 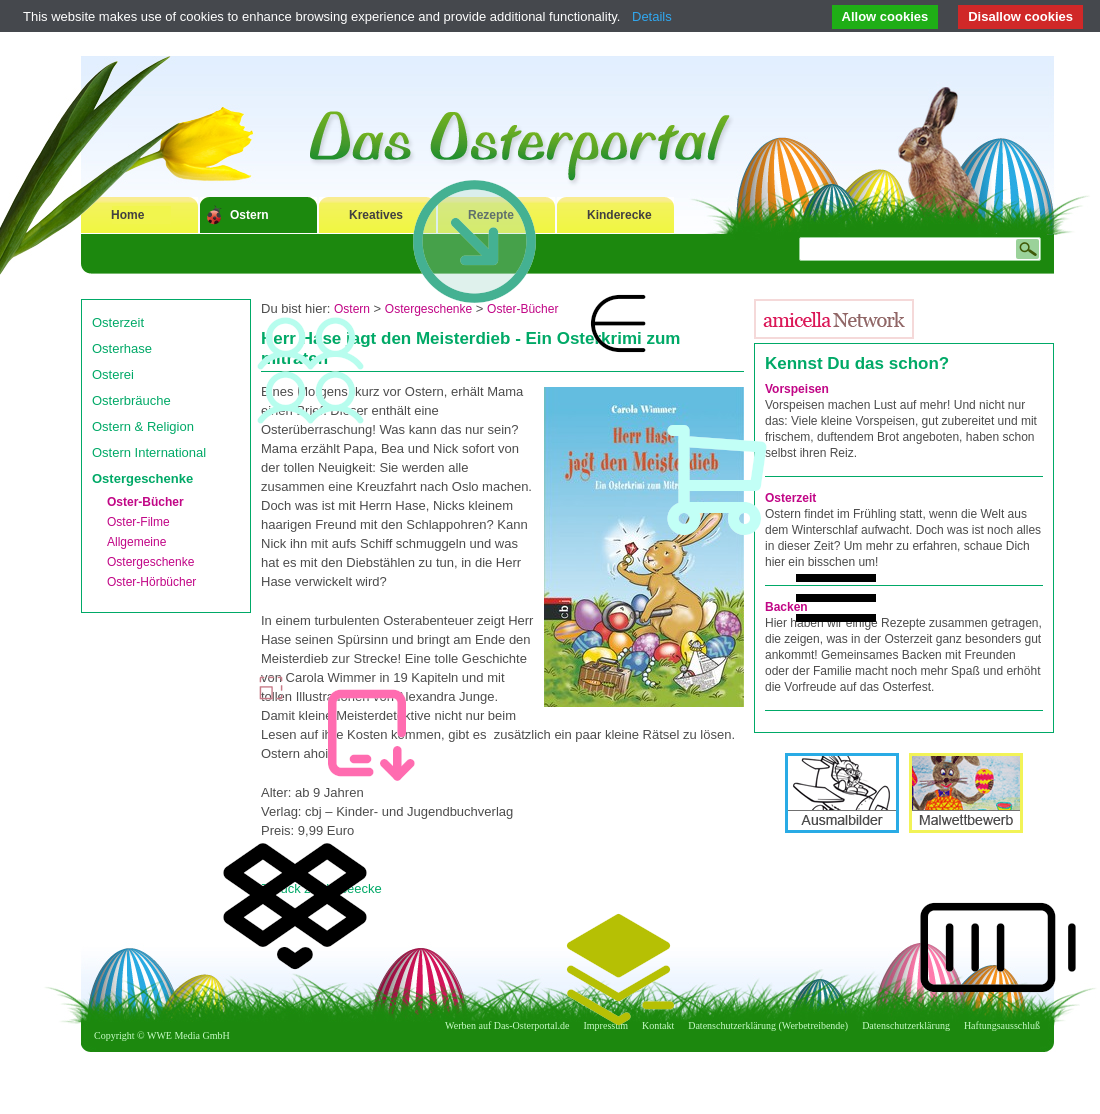 What do you see at coordinates (995, 947) in the screenshot?
I see `indicates high battery level` at bounding box center [995, 947].